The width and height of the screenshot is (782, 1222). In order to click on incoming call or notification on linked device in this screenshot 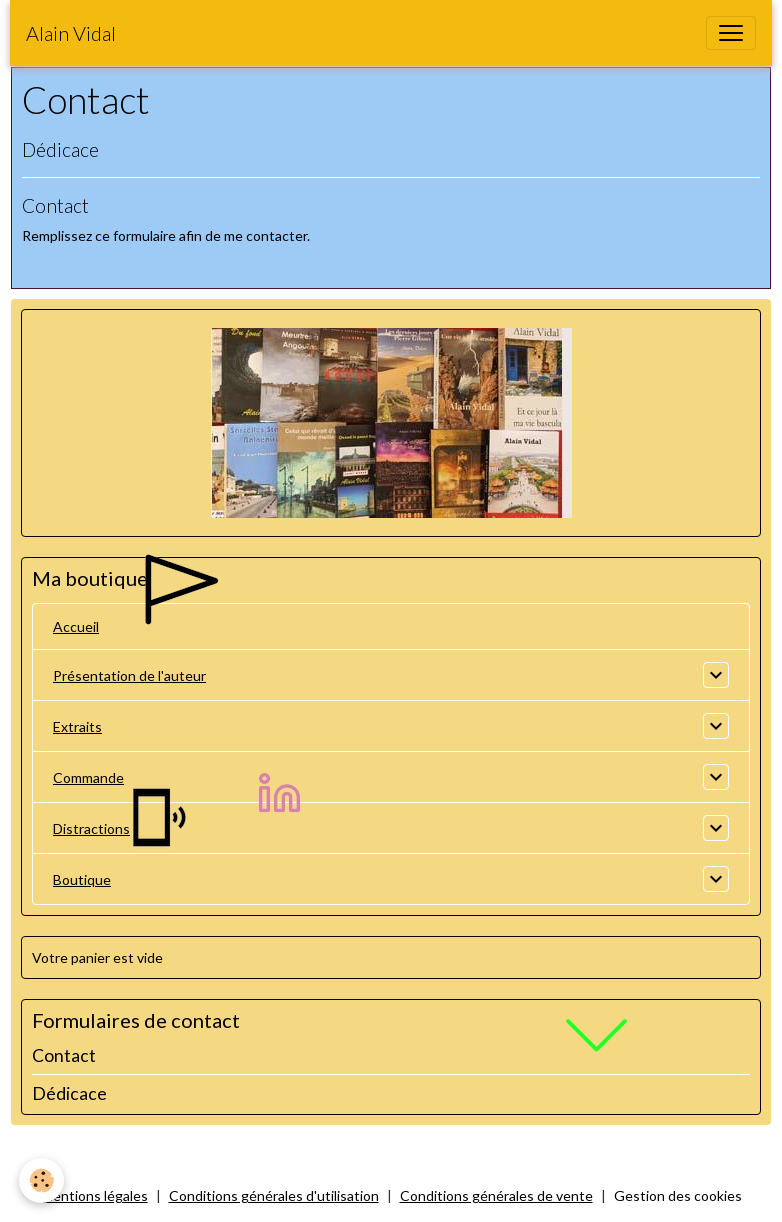, I will do `click(159, 817)`.